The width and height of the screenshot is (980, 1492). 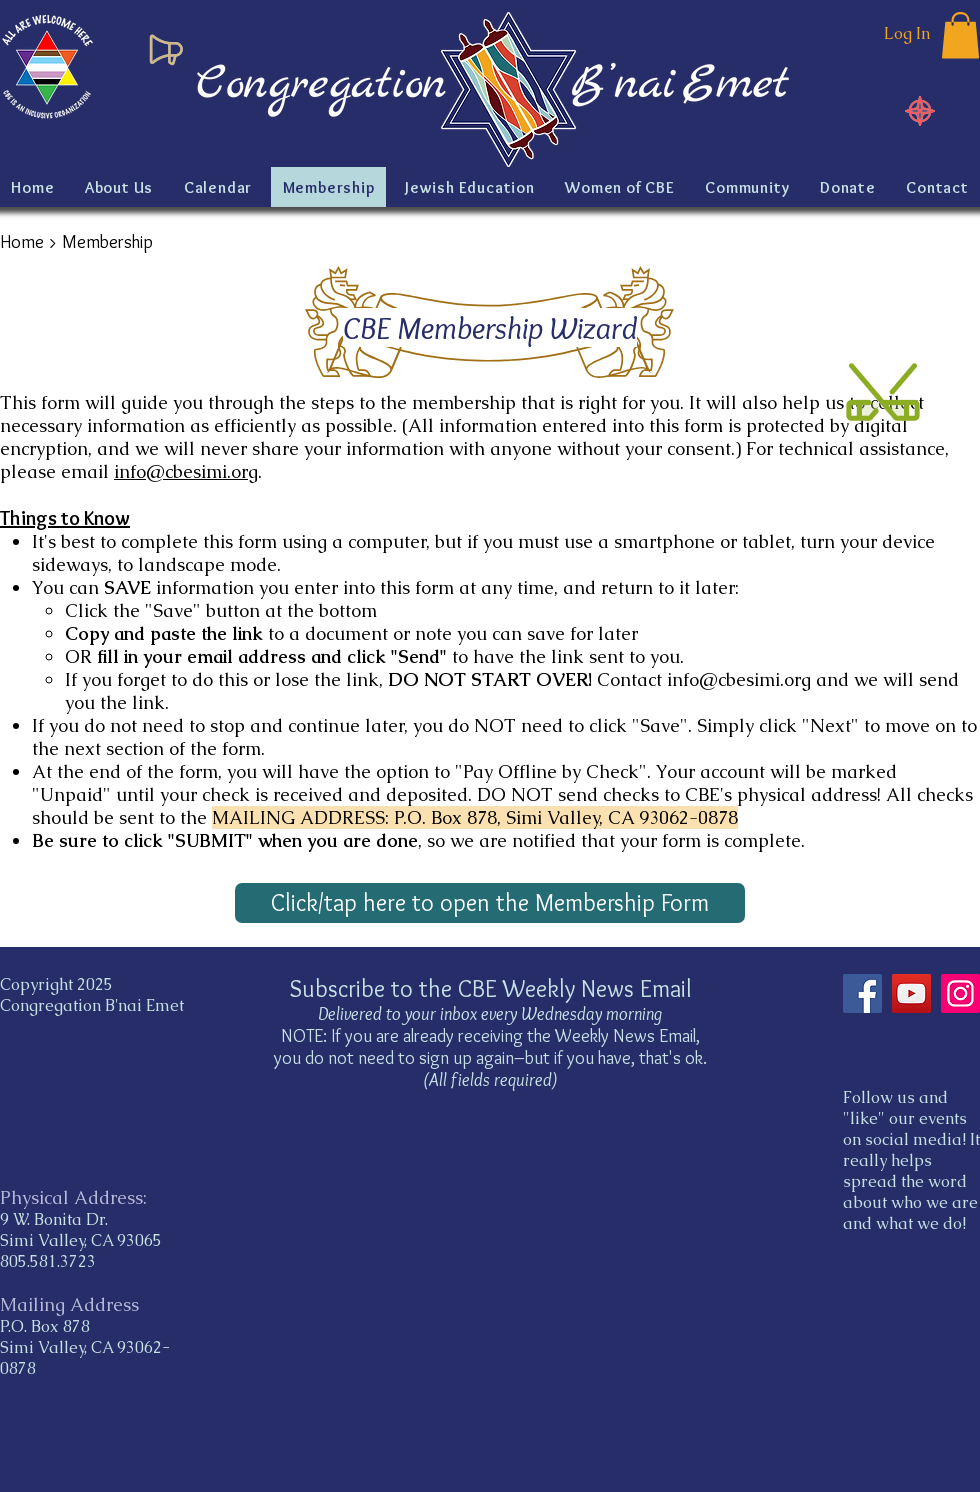 I want to click on view hockey scores and updates, so click(x=883, y=392).